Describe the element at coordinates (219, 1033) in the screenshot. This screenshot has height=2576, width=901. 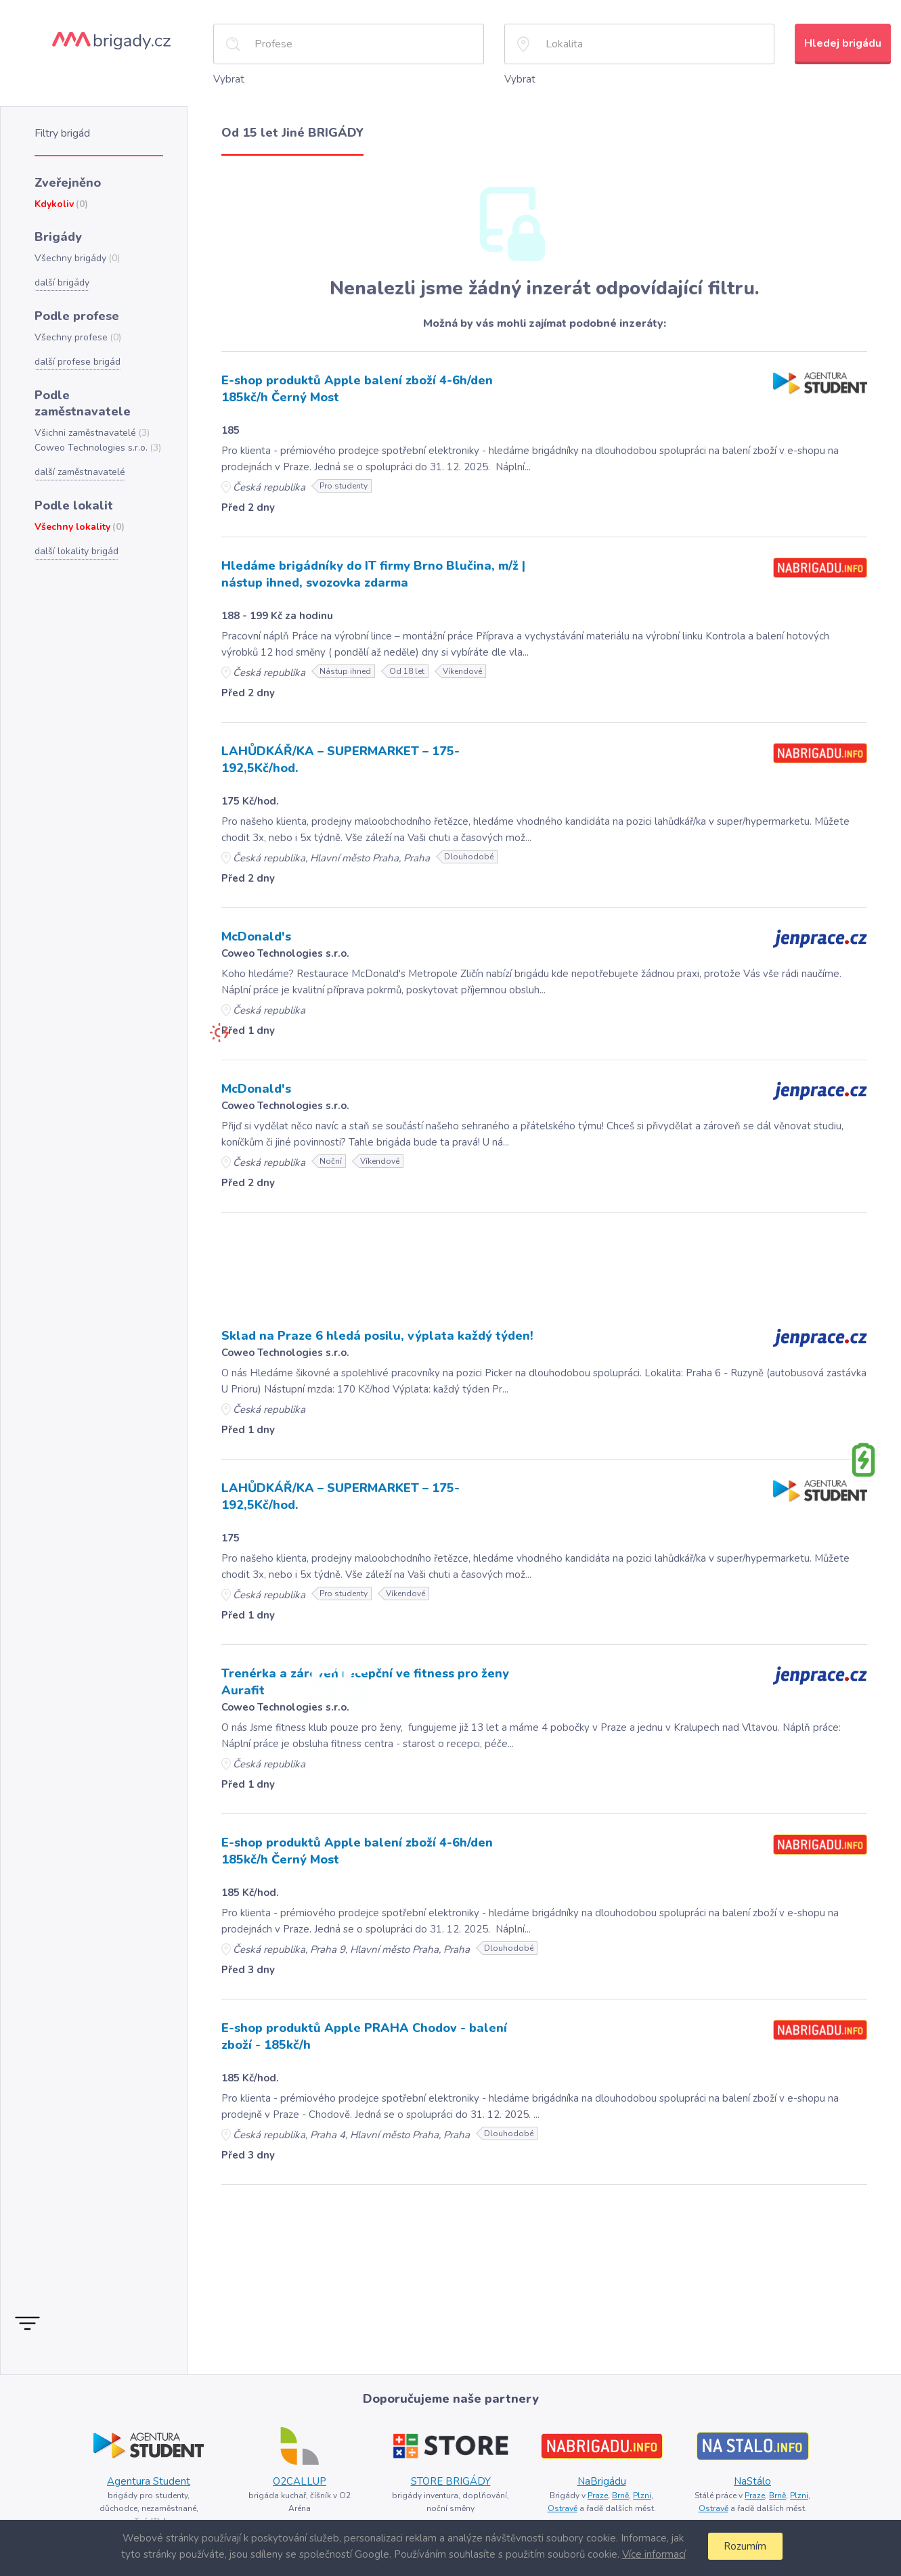
I see `solar power or solar energy settings` at that location.